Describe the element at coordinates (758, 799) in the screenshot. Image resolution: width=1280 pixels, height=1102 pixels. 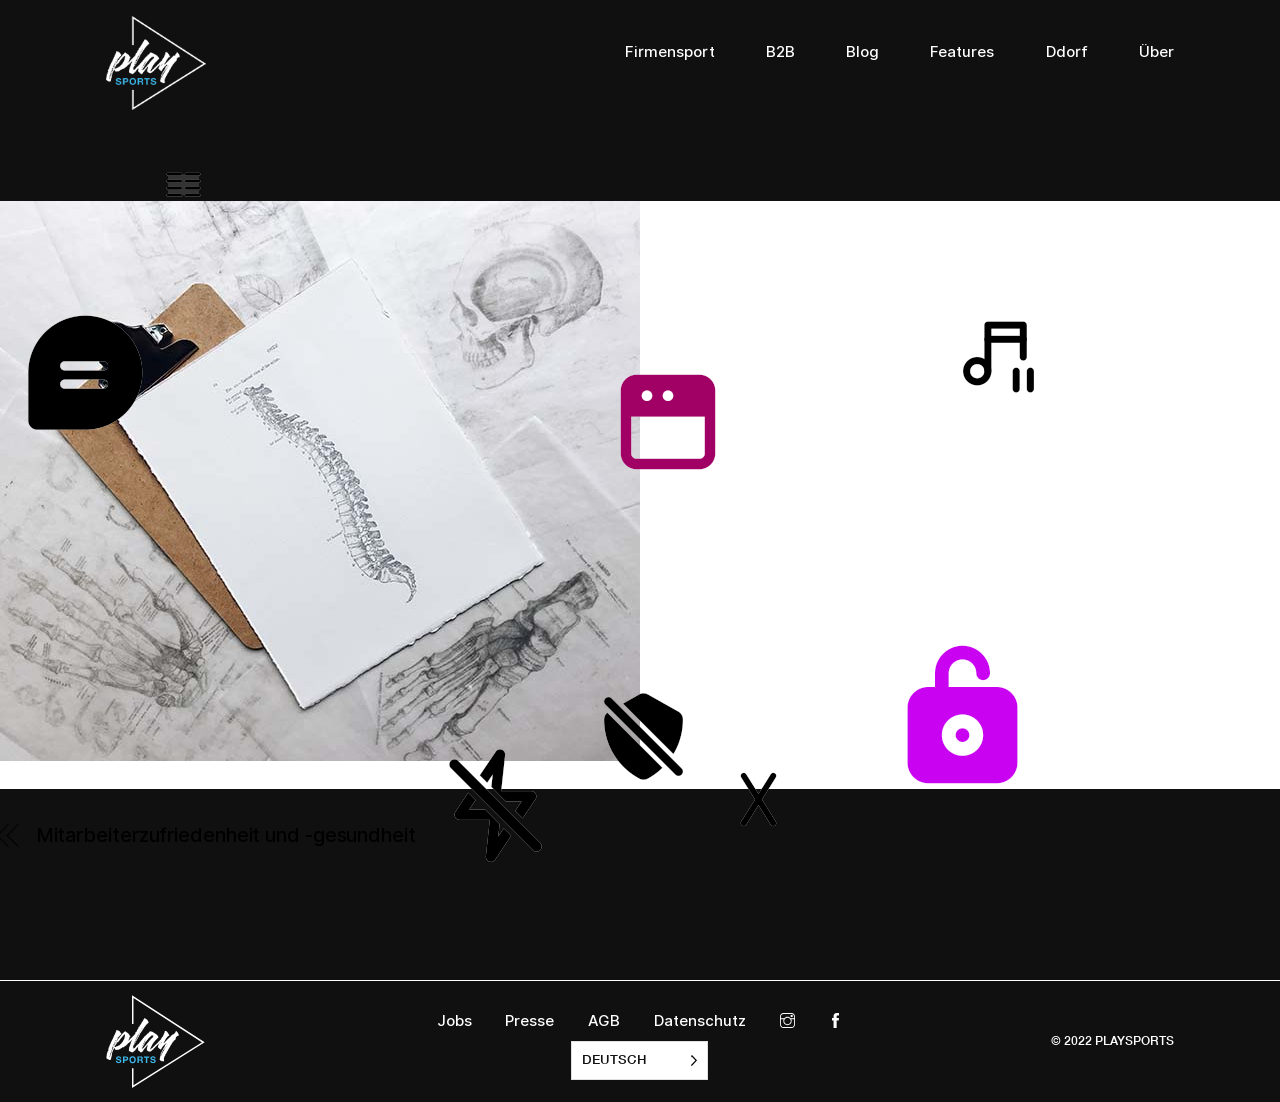
I see `close or dismiss a window` at that location.